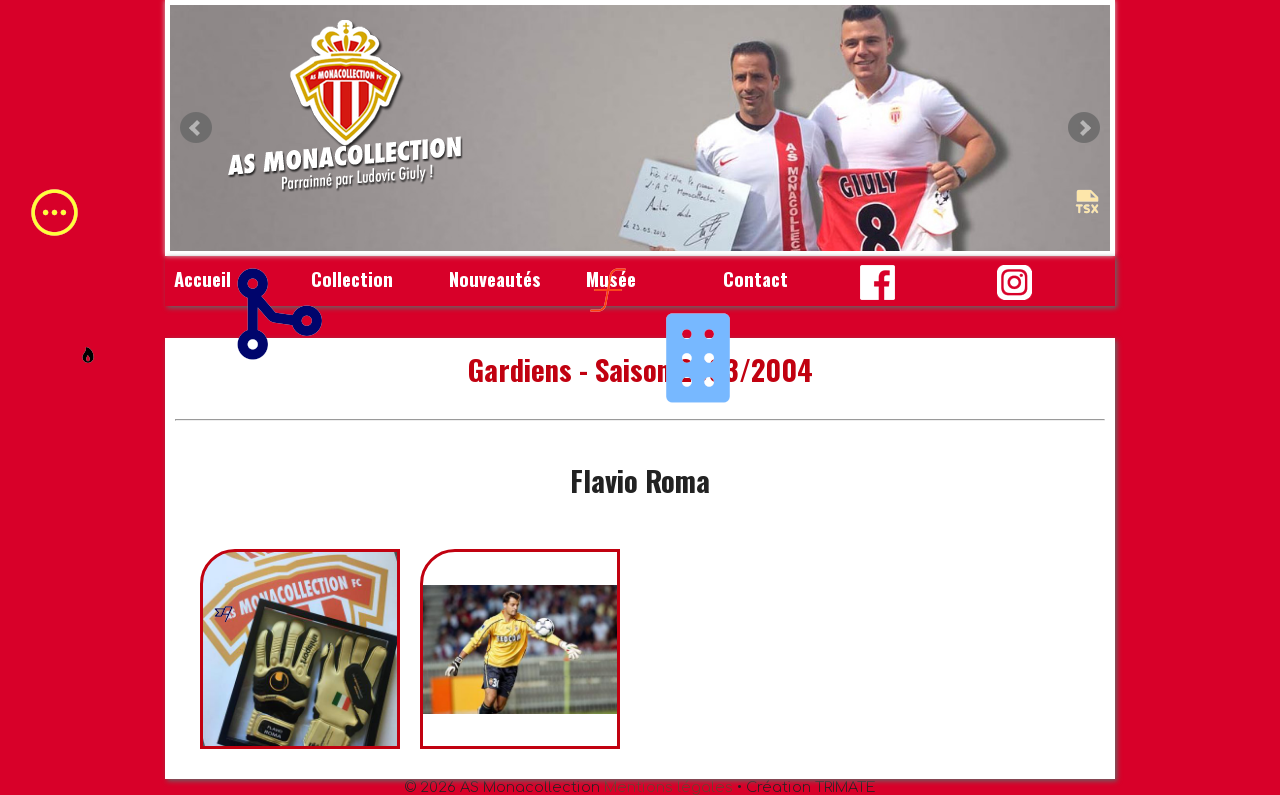  I want to click on view more options, so click(54, 212).